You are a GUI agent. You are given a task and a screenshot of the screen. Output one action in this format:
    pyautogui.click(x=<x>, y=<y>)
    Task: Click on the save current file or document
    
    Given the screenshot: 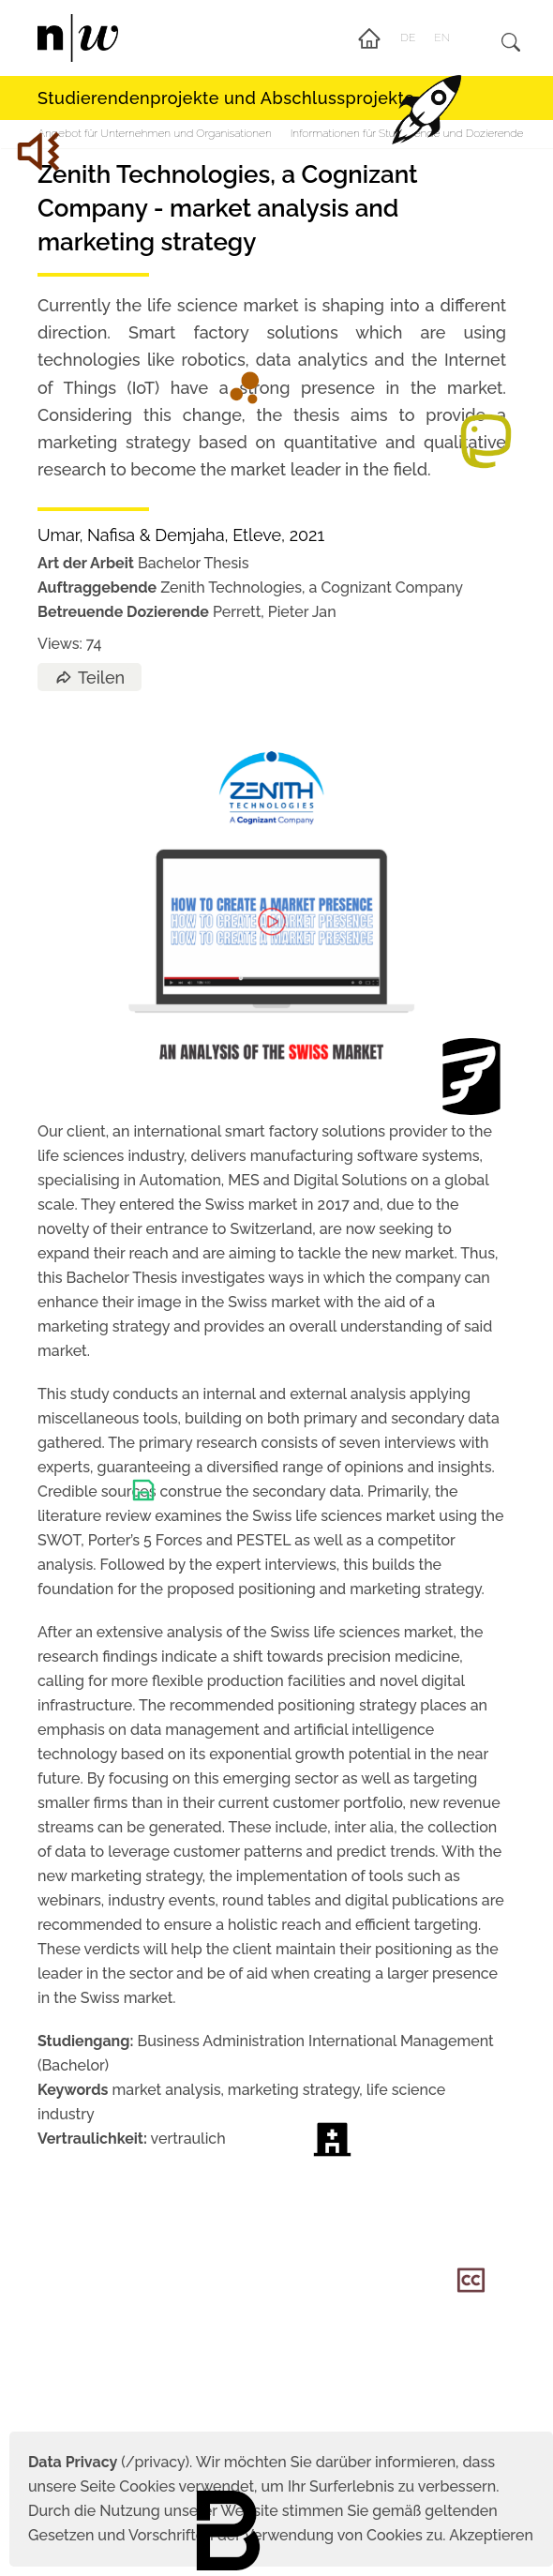 What is the action you would take?
    pyautogui.click(x=143, y=1490)
    